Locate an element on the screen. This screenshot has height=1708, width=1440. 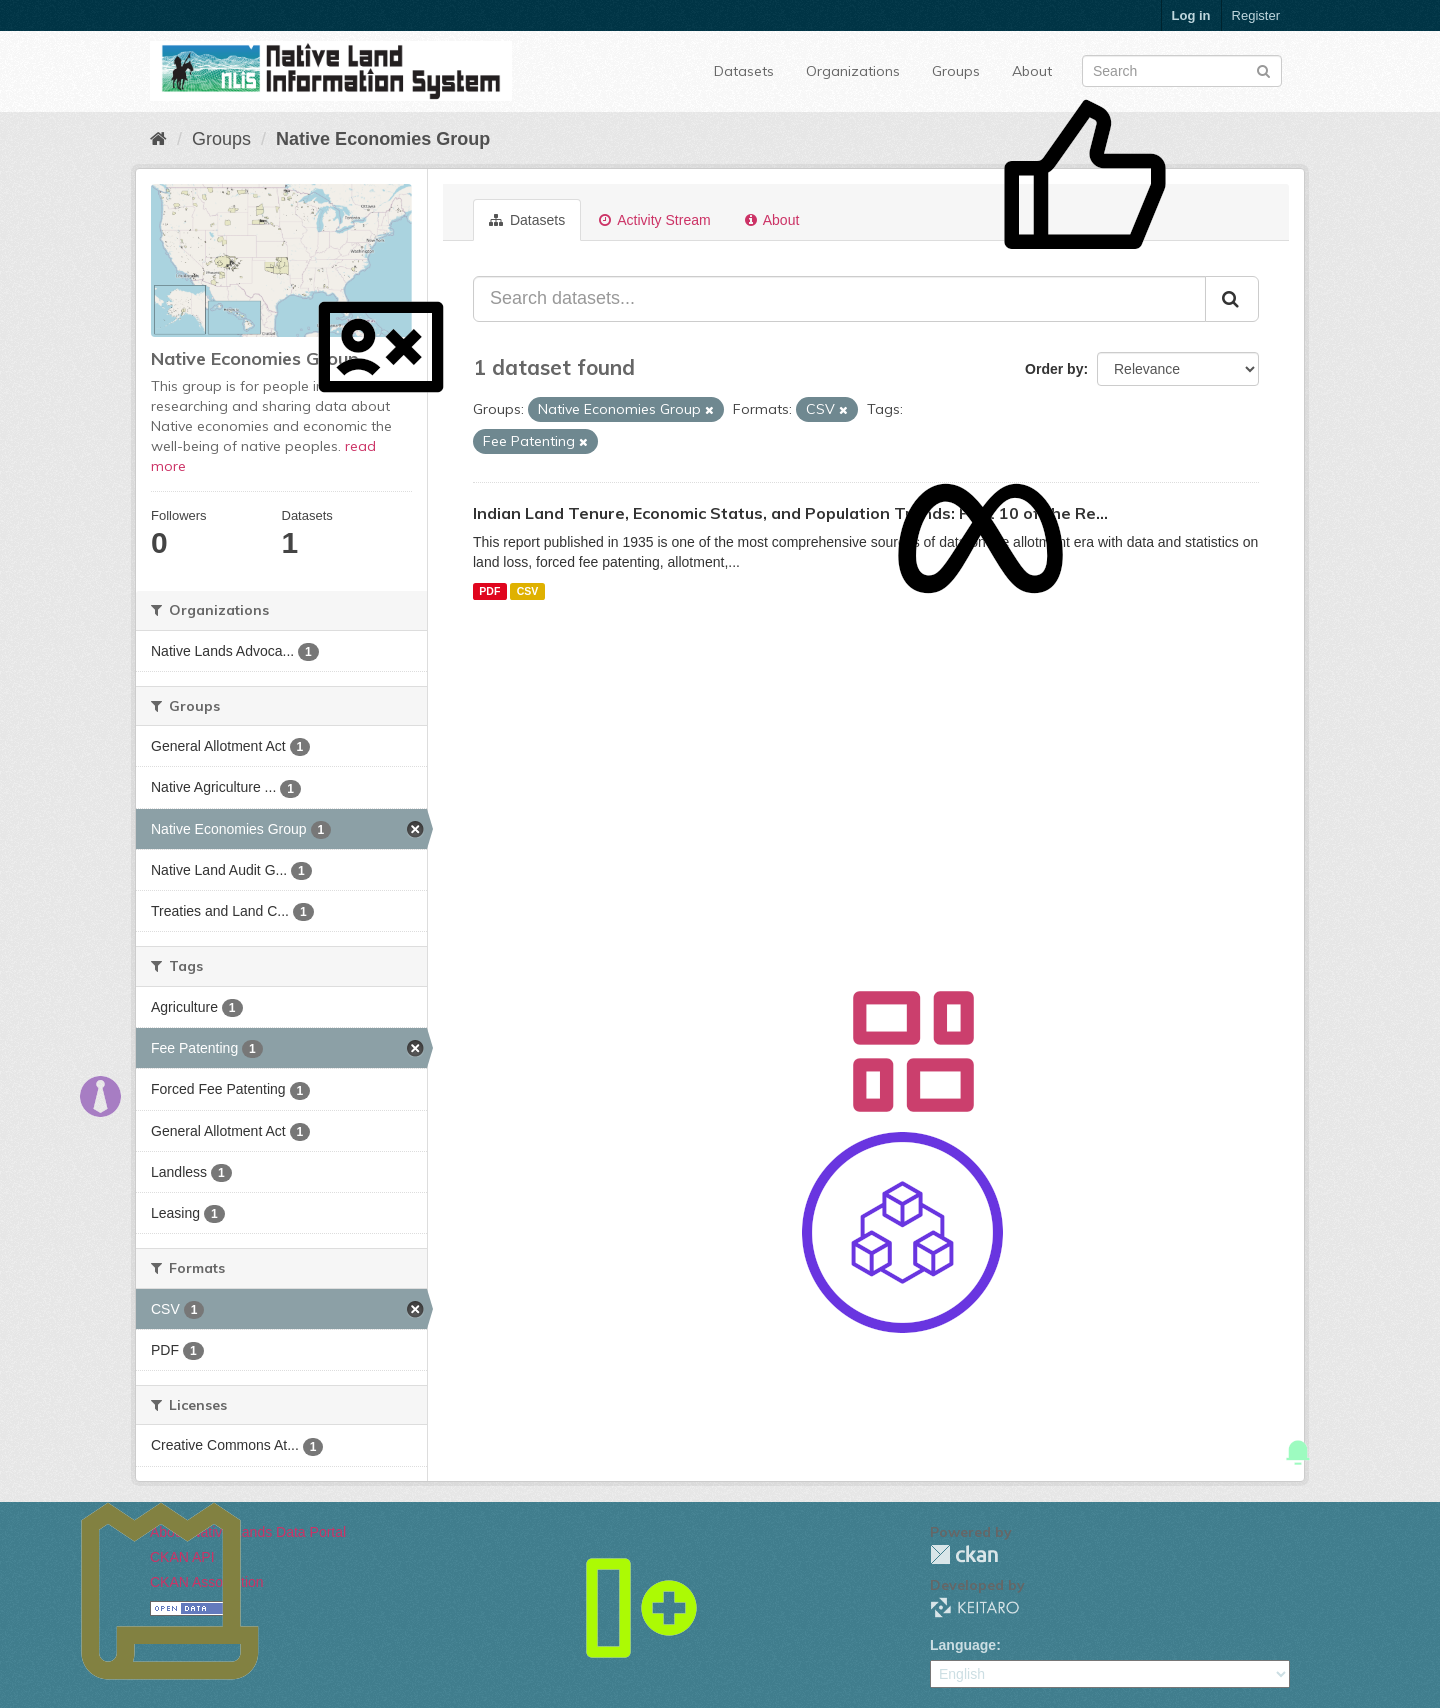
view receipt or transaction history is located at coordinates (161, 1591).